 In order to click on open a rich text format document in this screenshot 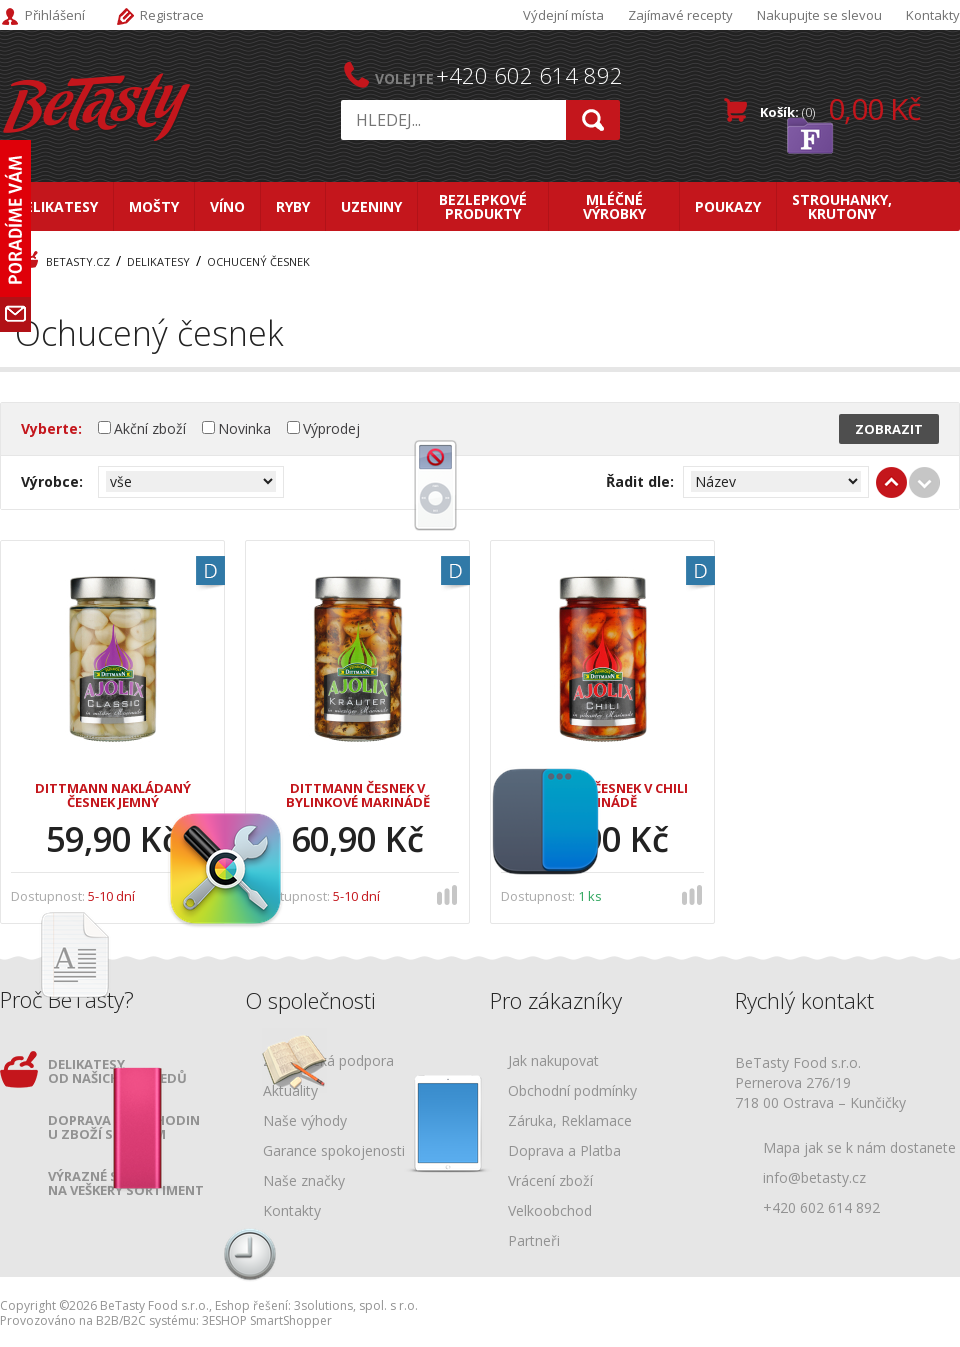, I will do `click(75, 955)`.